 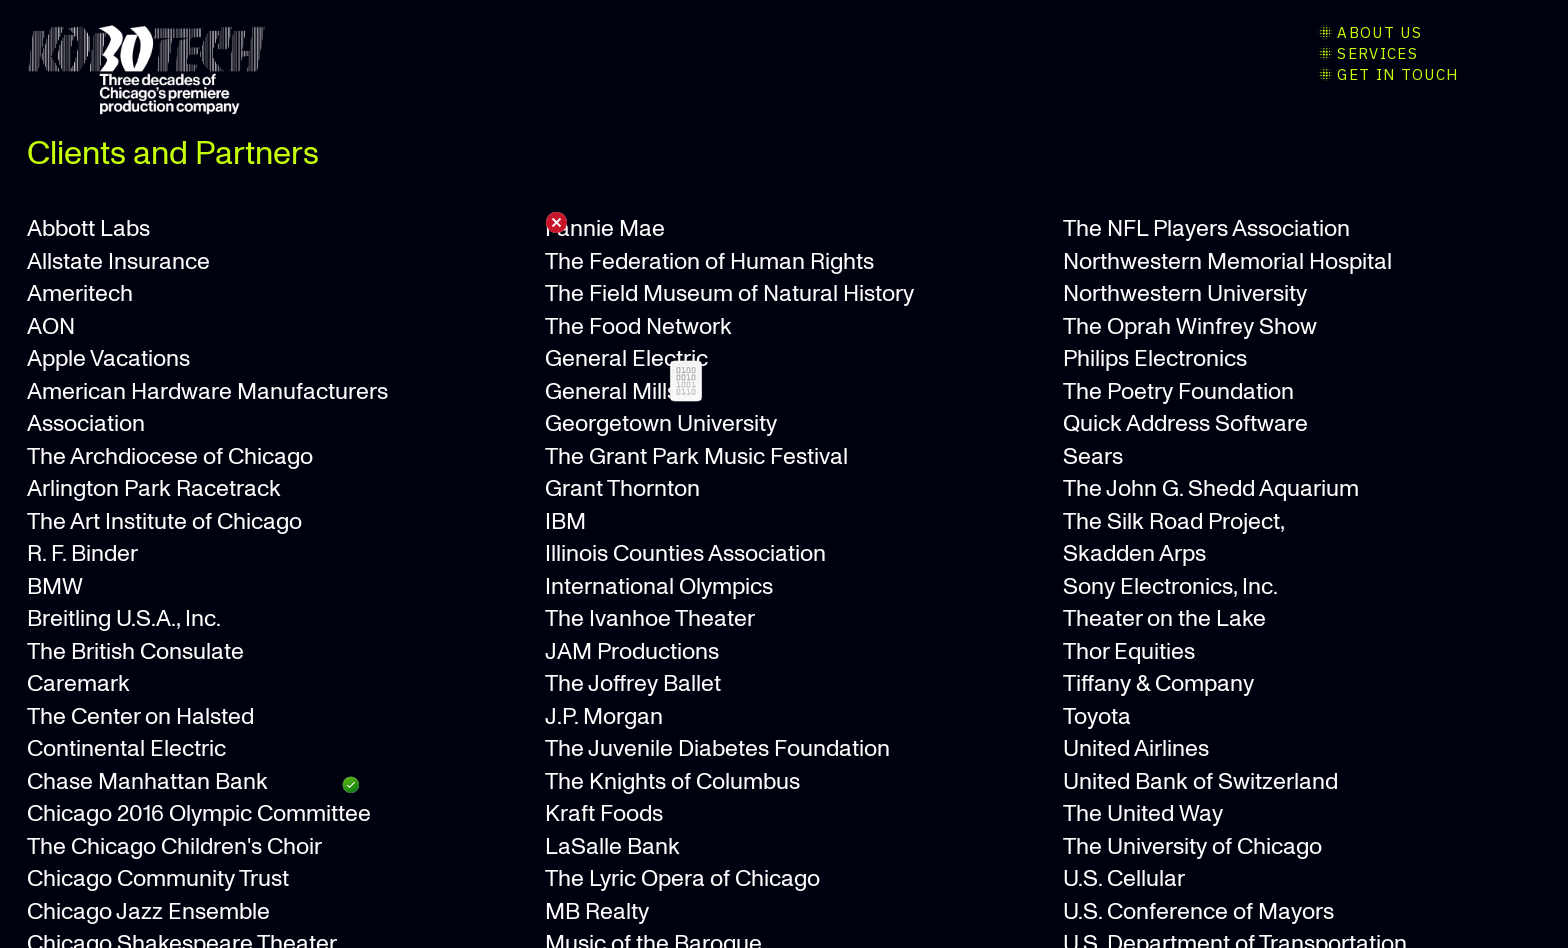 I want to click on indicates a Windows executable or downloadable program file, so click(x=686, y=381).